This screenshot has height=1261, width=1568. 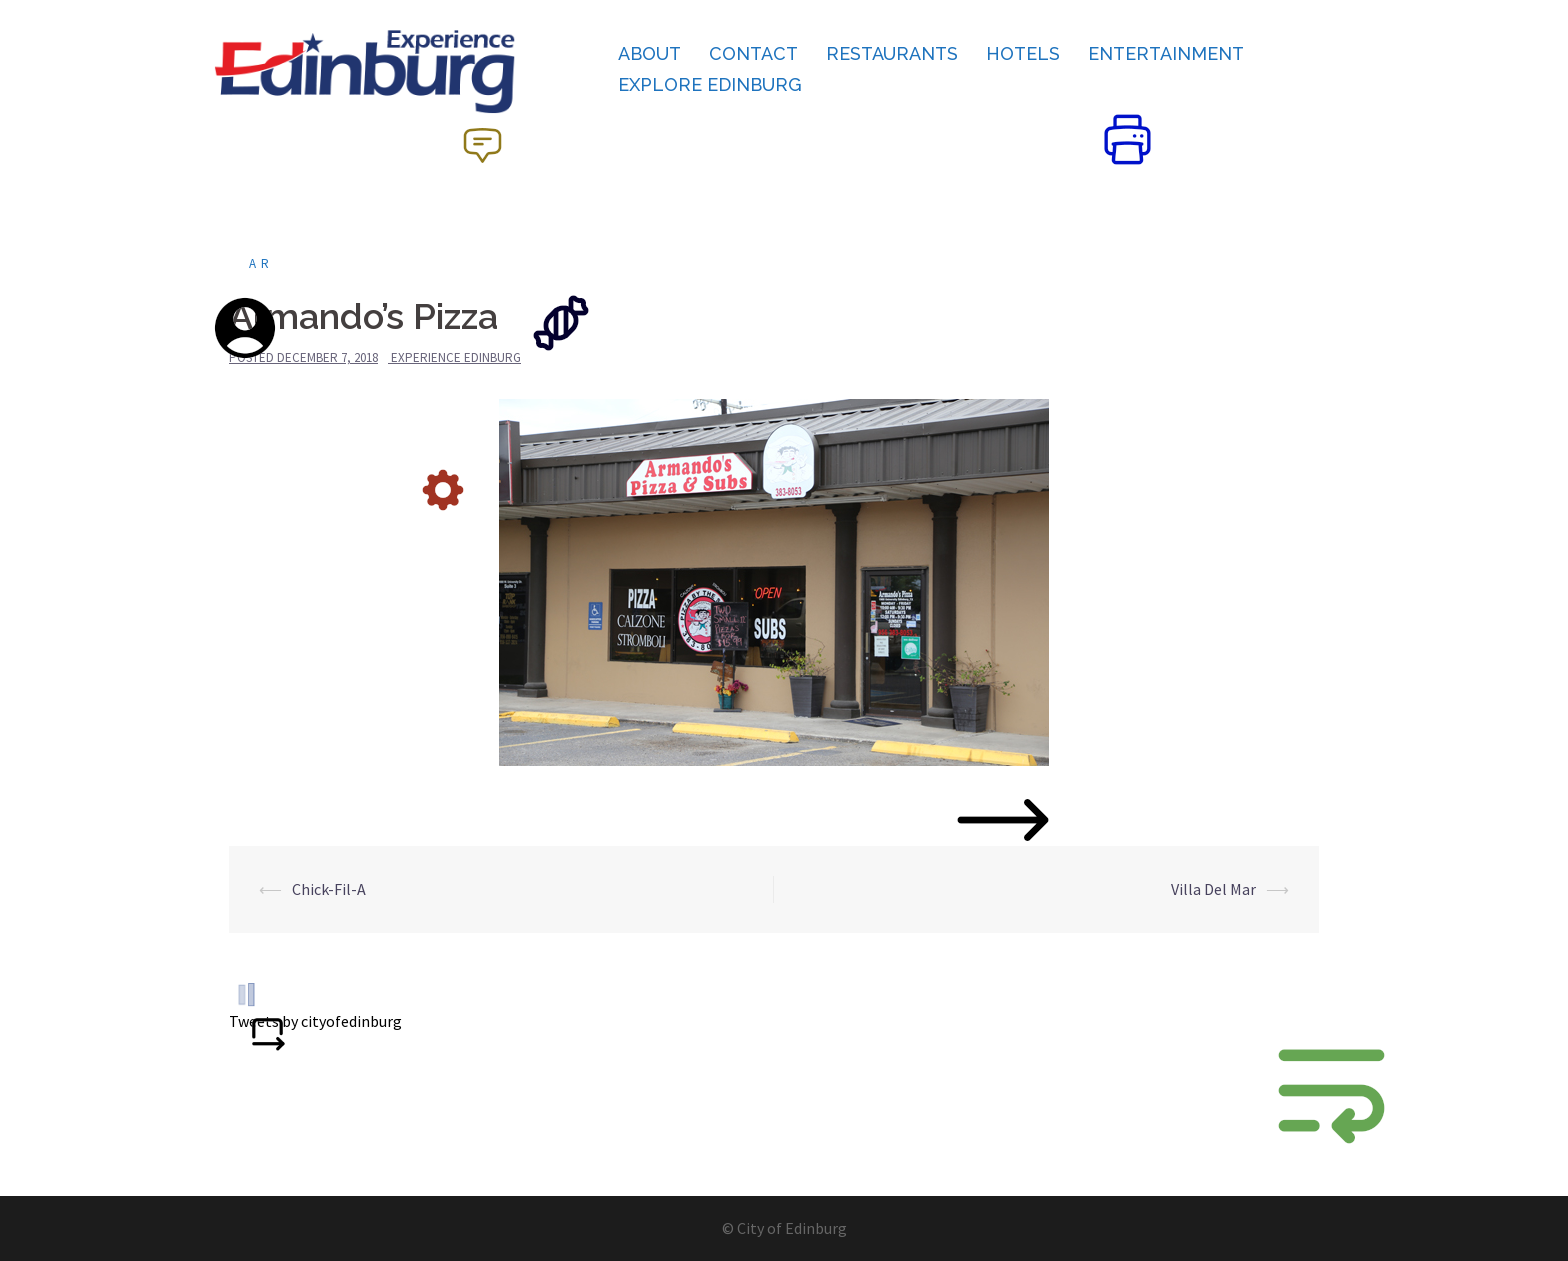 I want to click on print the current document, so click(x=1127, y=139).